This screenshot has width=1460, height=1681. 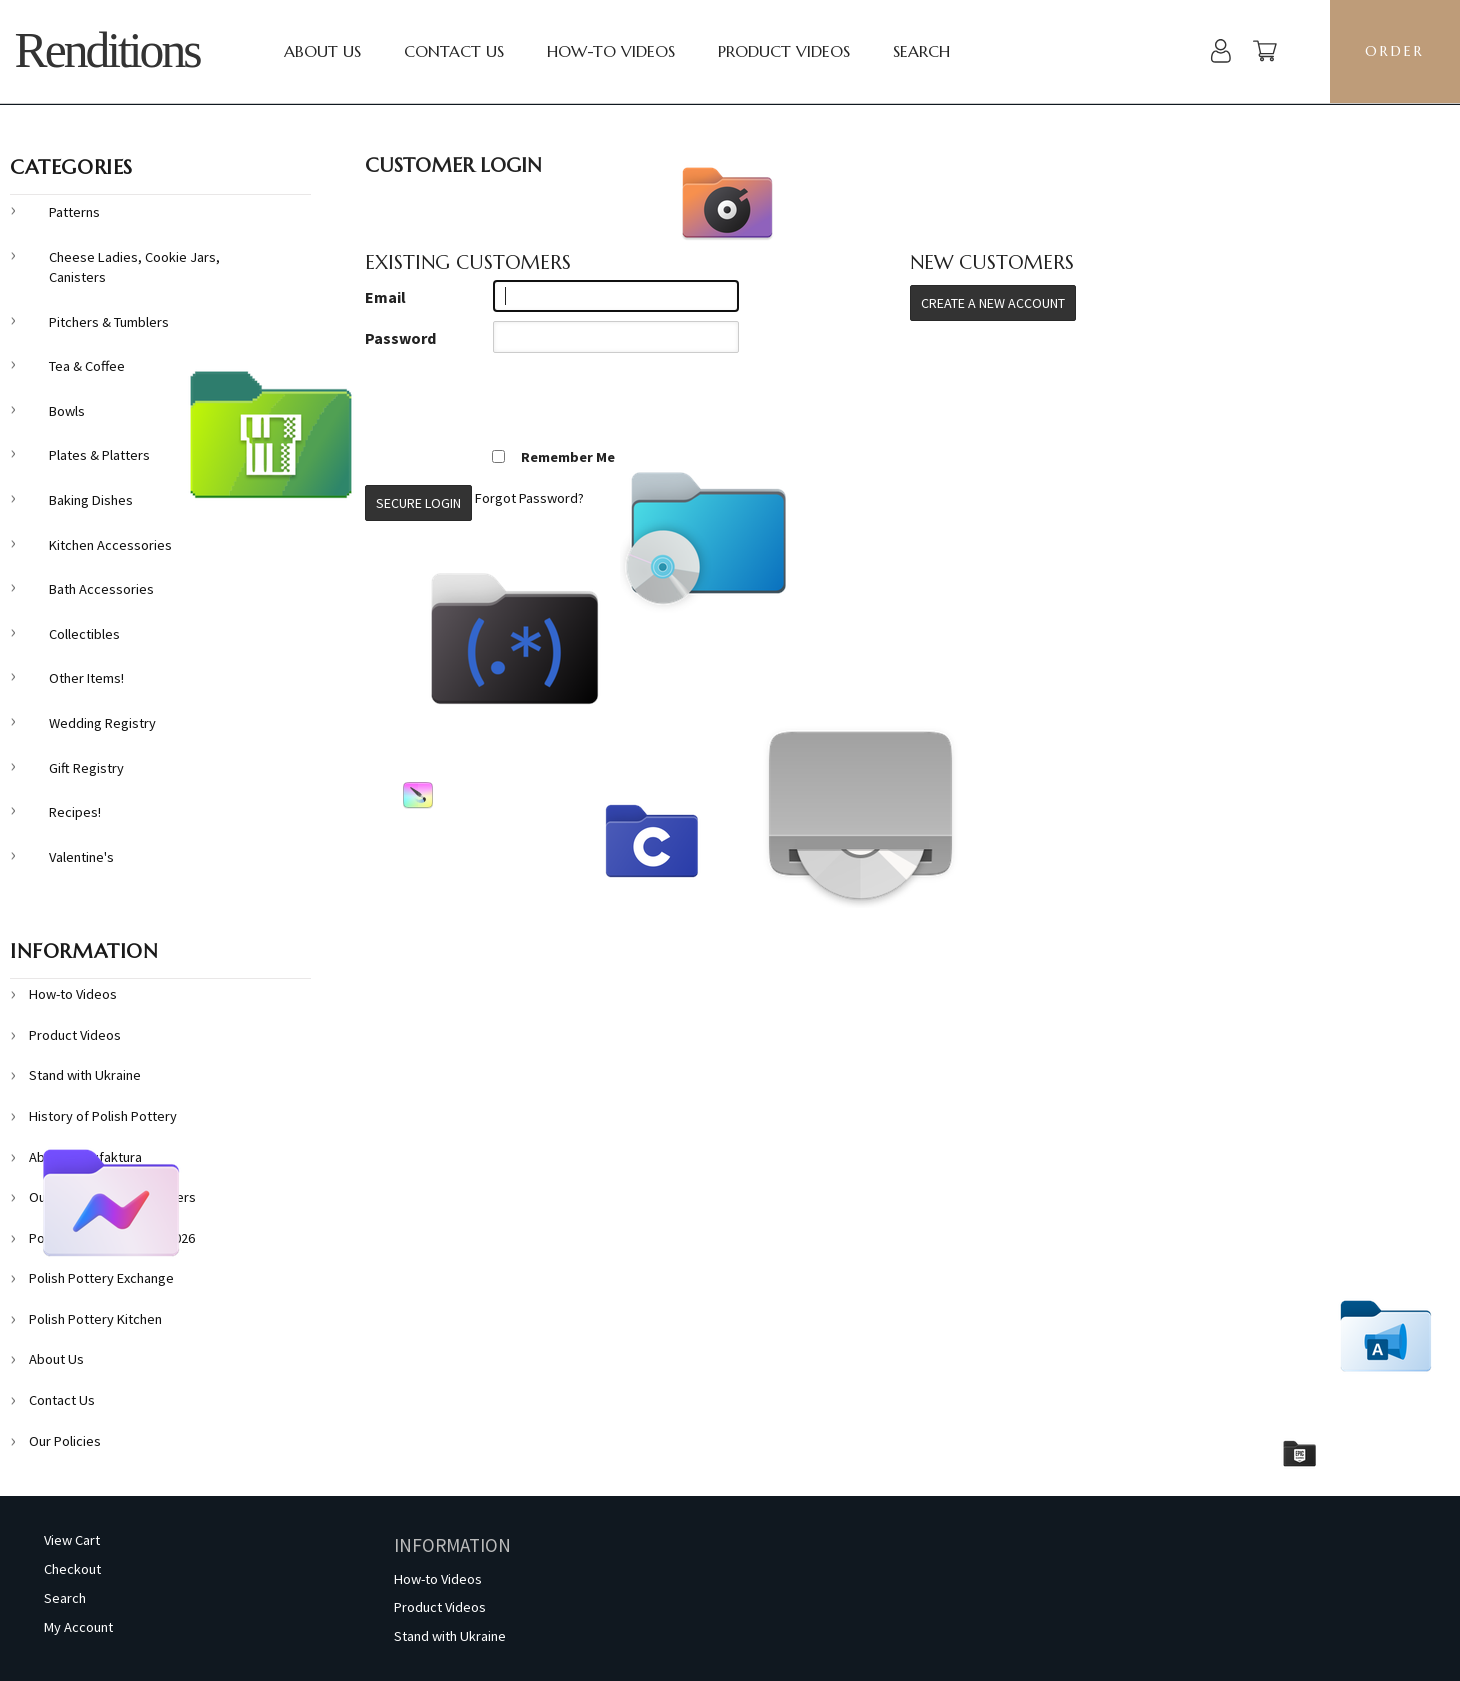 I want to click on folder containing program installation files, so click(x=708, y=537).